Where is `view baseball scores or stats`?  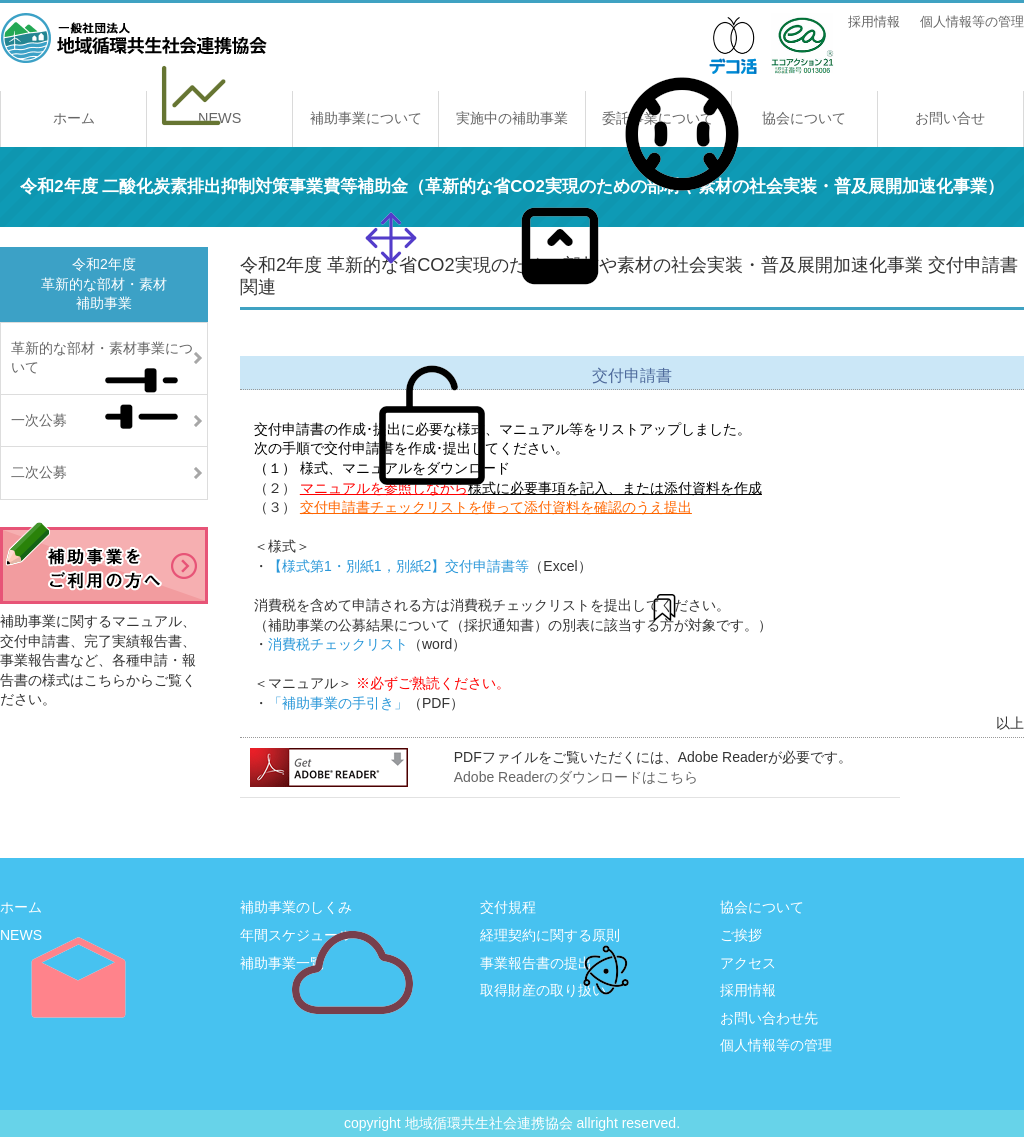
view baseball scores or stats is located at coordinates (682, 134).